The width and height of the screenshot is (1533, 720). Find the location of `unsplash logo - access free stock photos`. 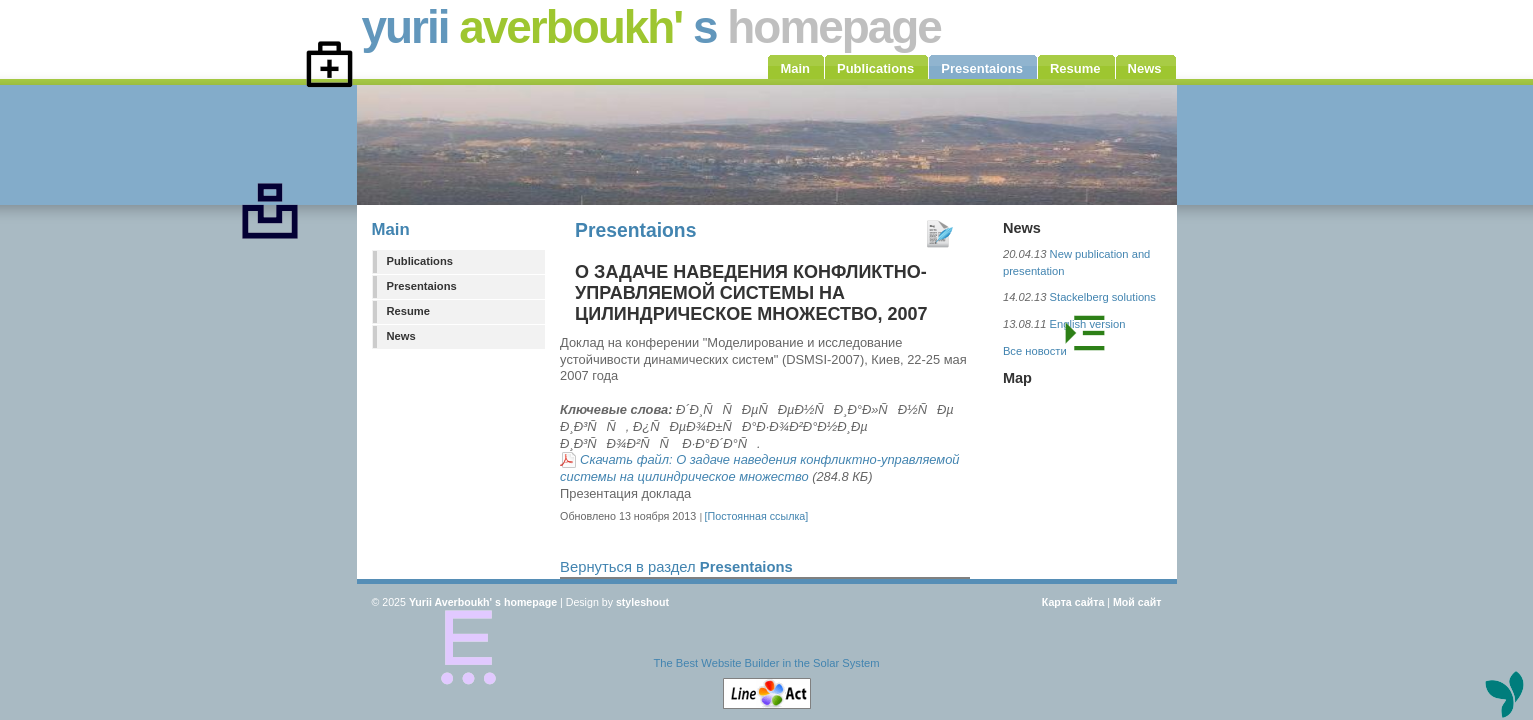

unsplash logo - access free stock photos is located at coordinates (270, 211).